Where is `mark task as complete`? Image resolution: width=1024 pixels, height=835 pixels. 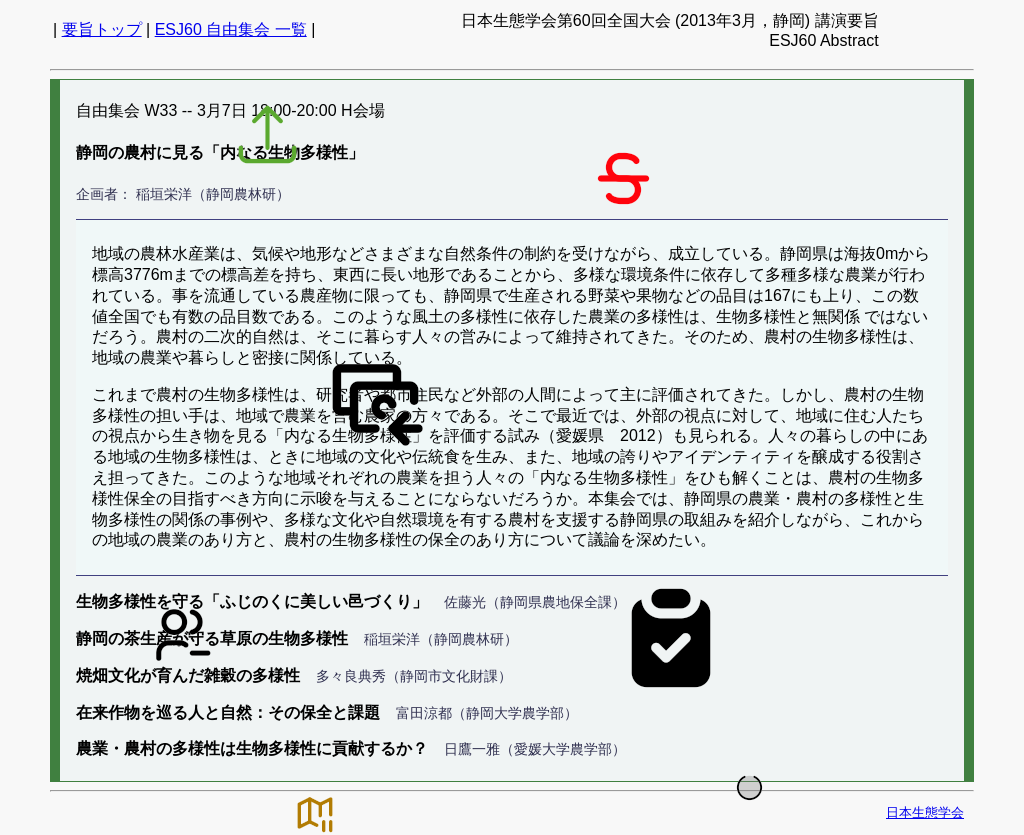 mark task as complete is located at coordinates (671, 638).